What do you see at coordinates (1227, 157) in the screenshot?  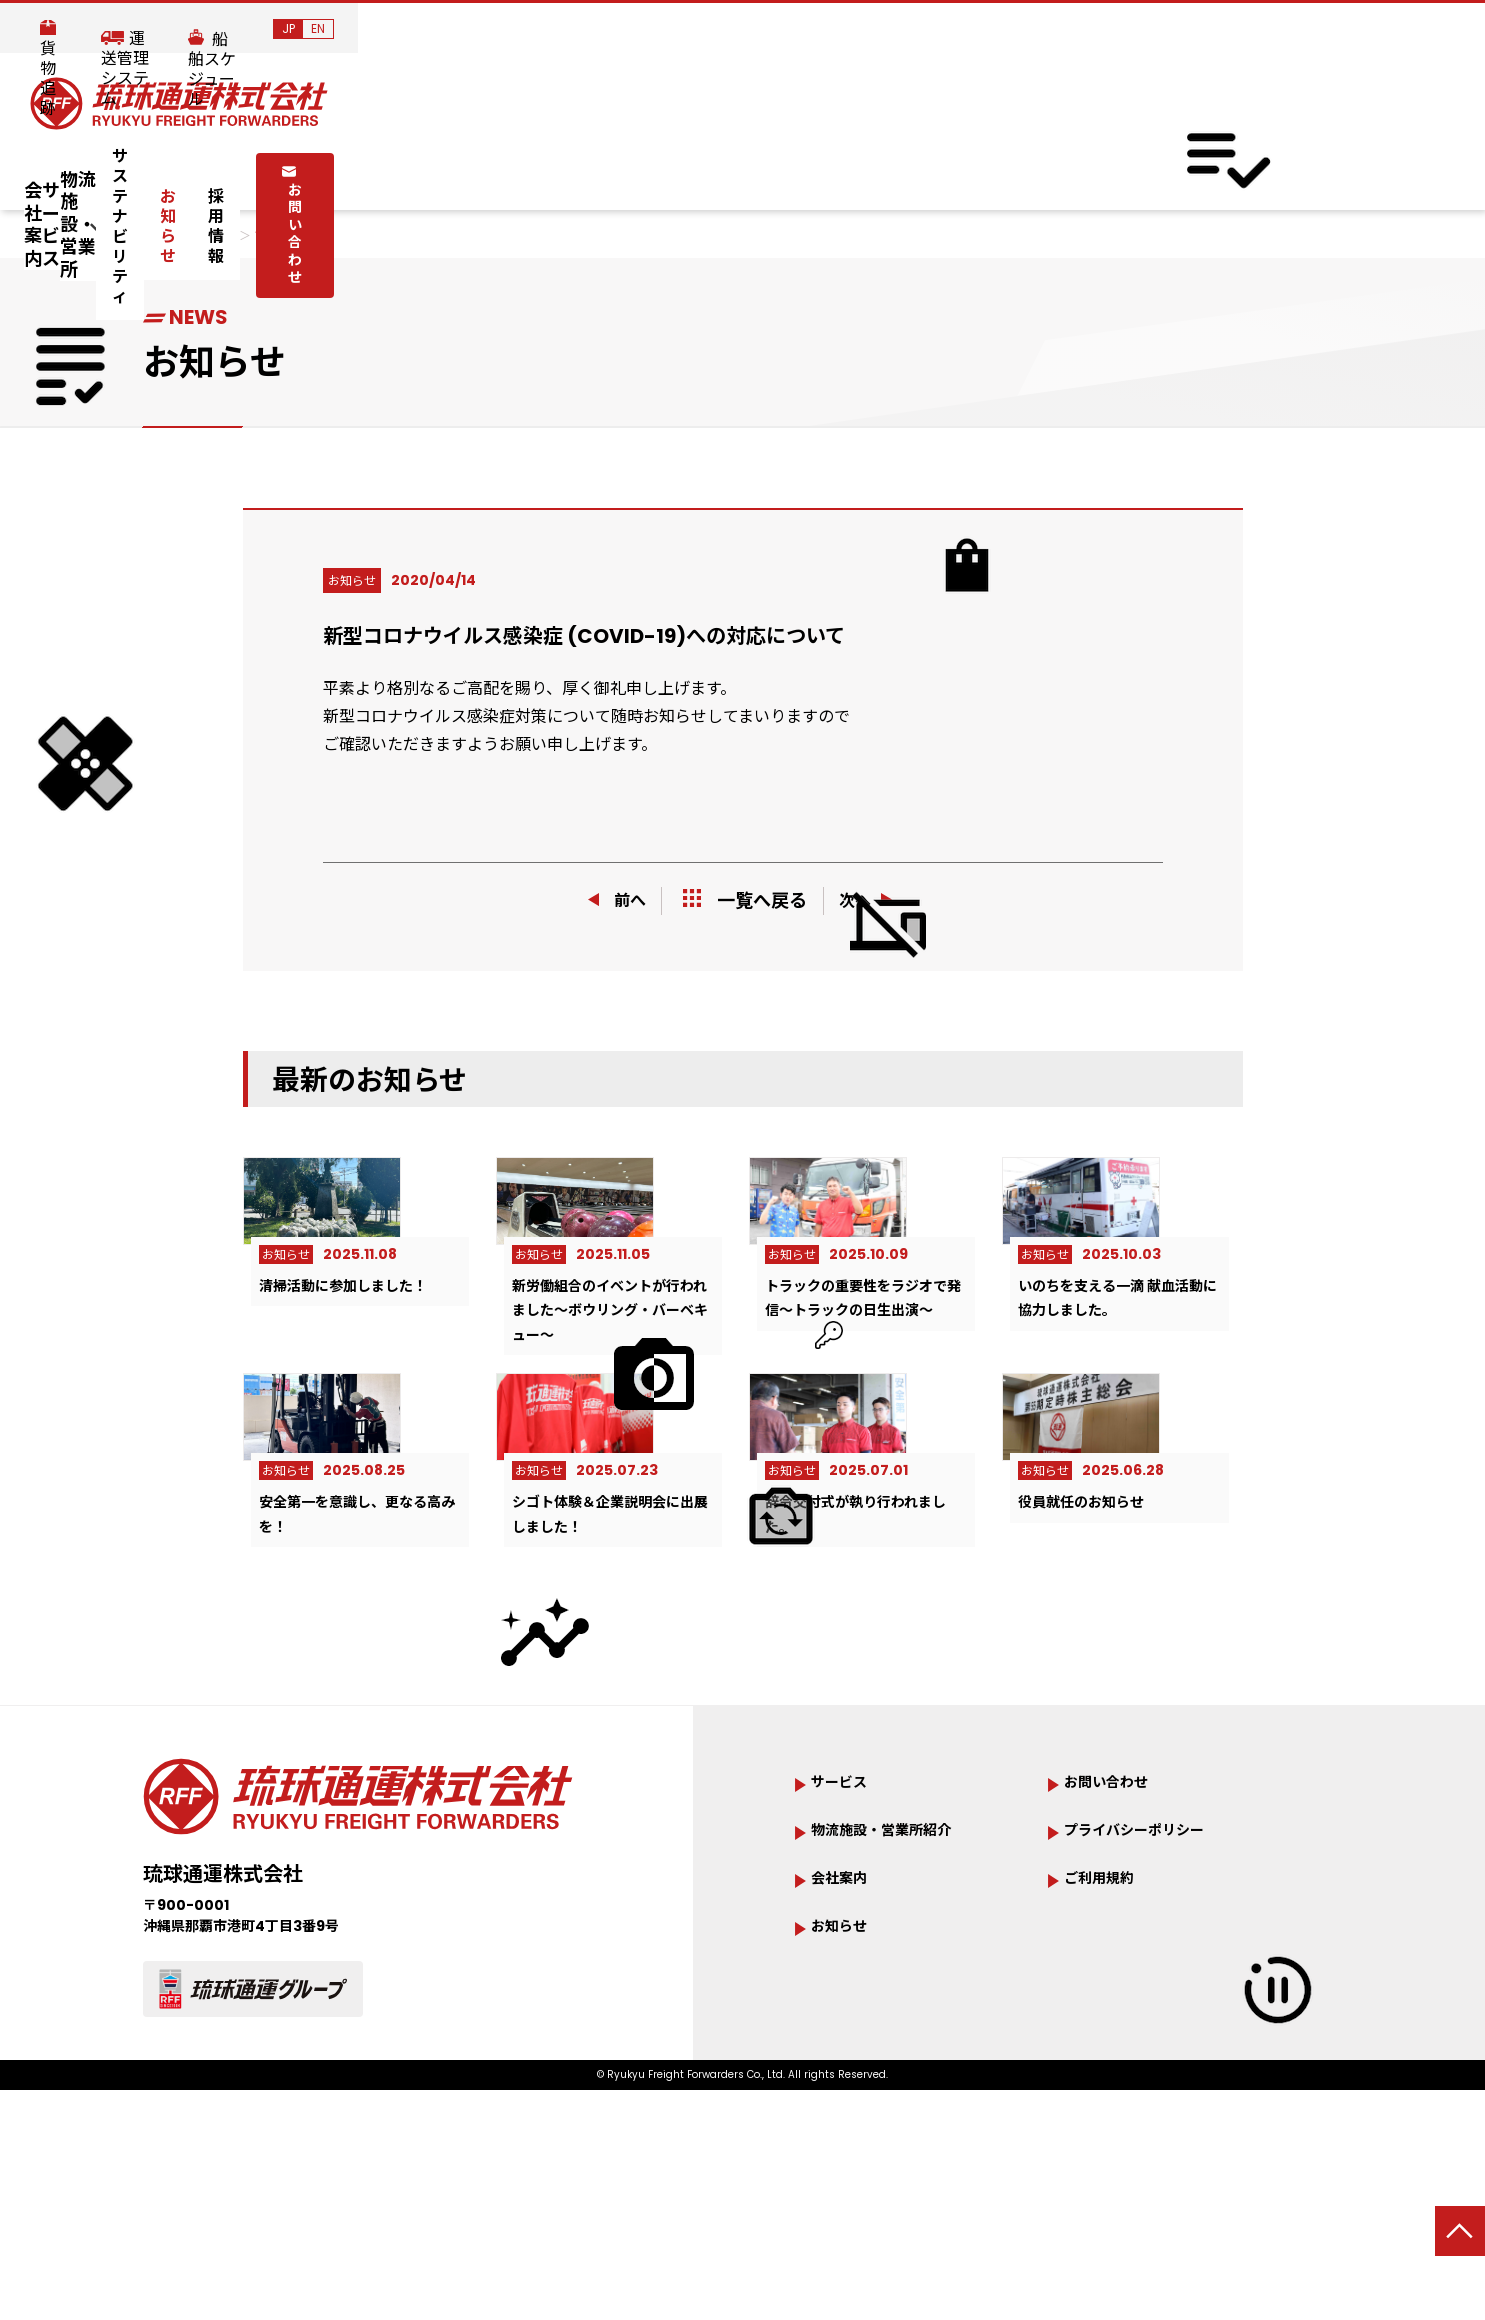 I see `item successfully added to playlist` at bounding box center [1227, 157].